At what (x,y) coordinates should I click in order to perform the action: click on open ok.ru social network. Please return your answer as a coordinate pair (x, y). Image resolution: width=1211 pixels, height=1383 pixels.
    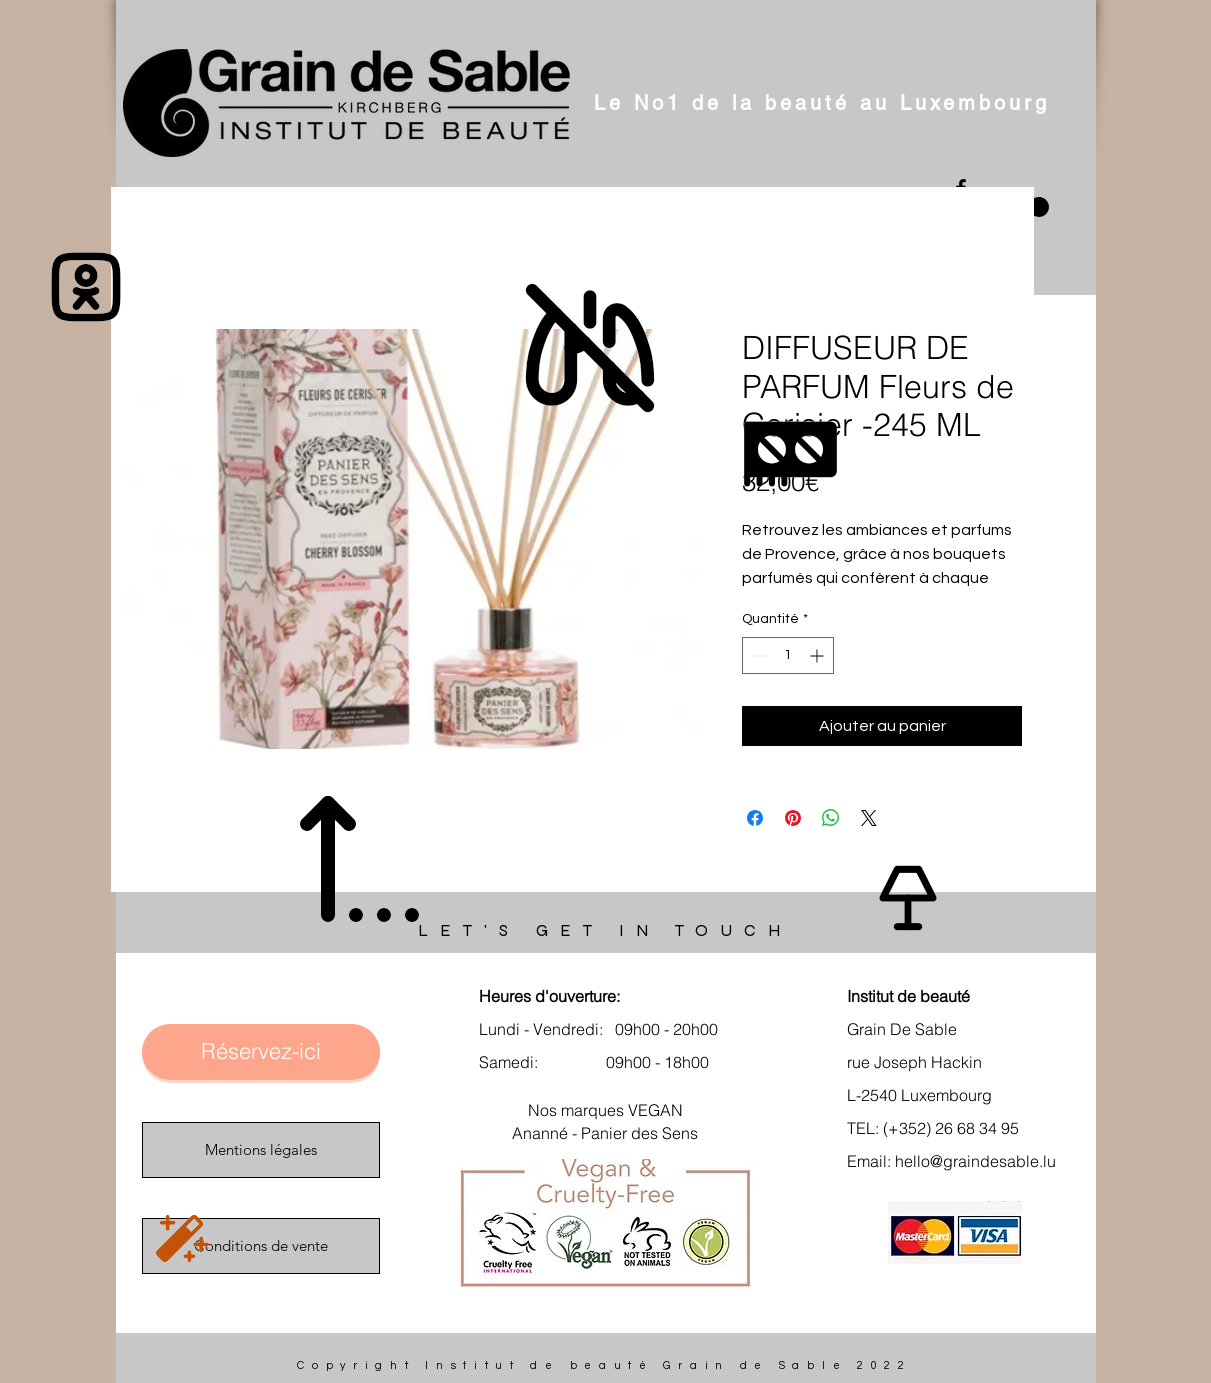
    Looking at the image, I should click on (86, 287).